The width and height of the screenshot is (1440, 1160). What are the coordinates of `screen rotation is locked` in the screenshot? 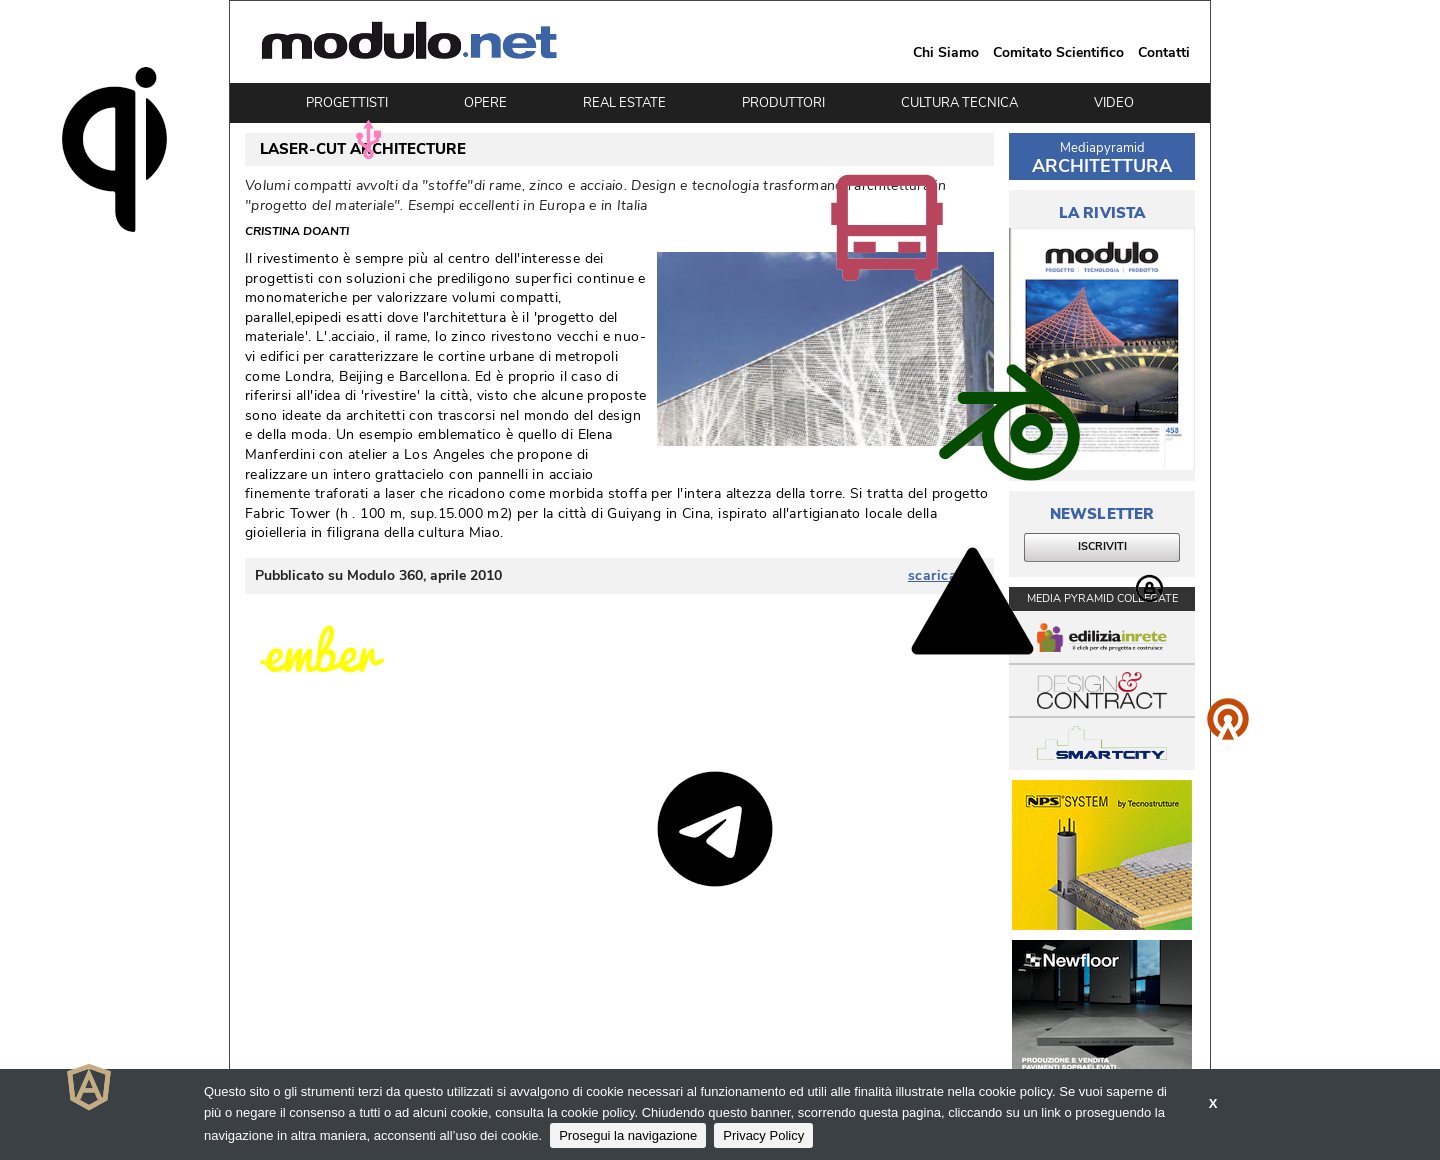 It's located at (1149, 588).